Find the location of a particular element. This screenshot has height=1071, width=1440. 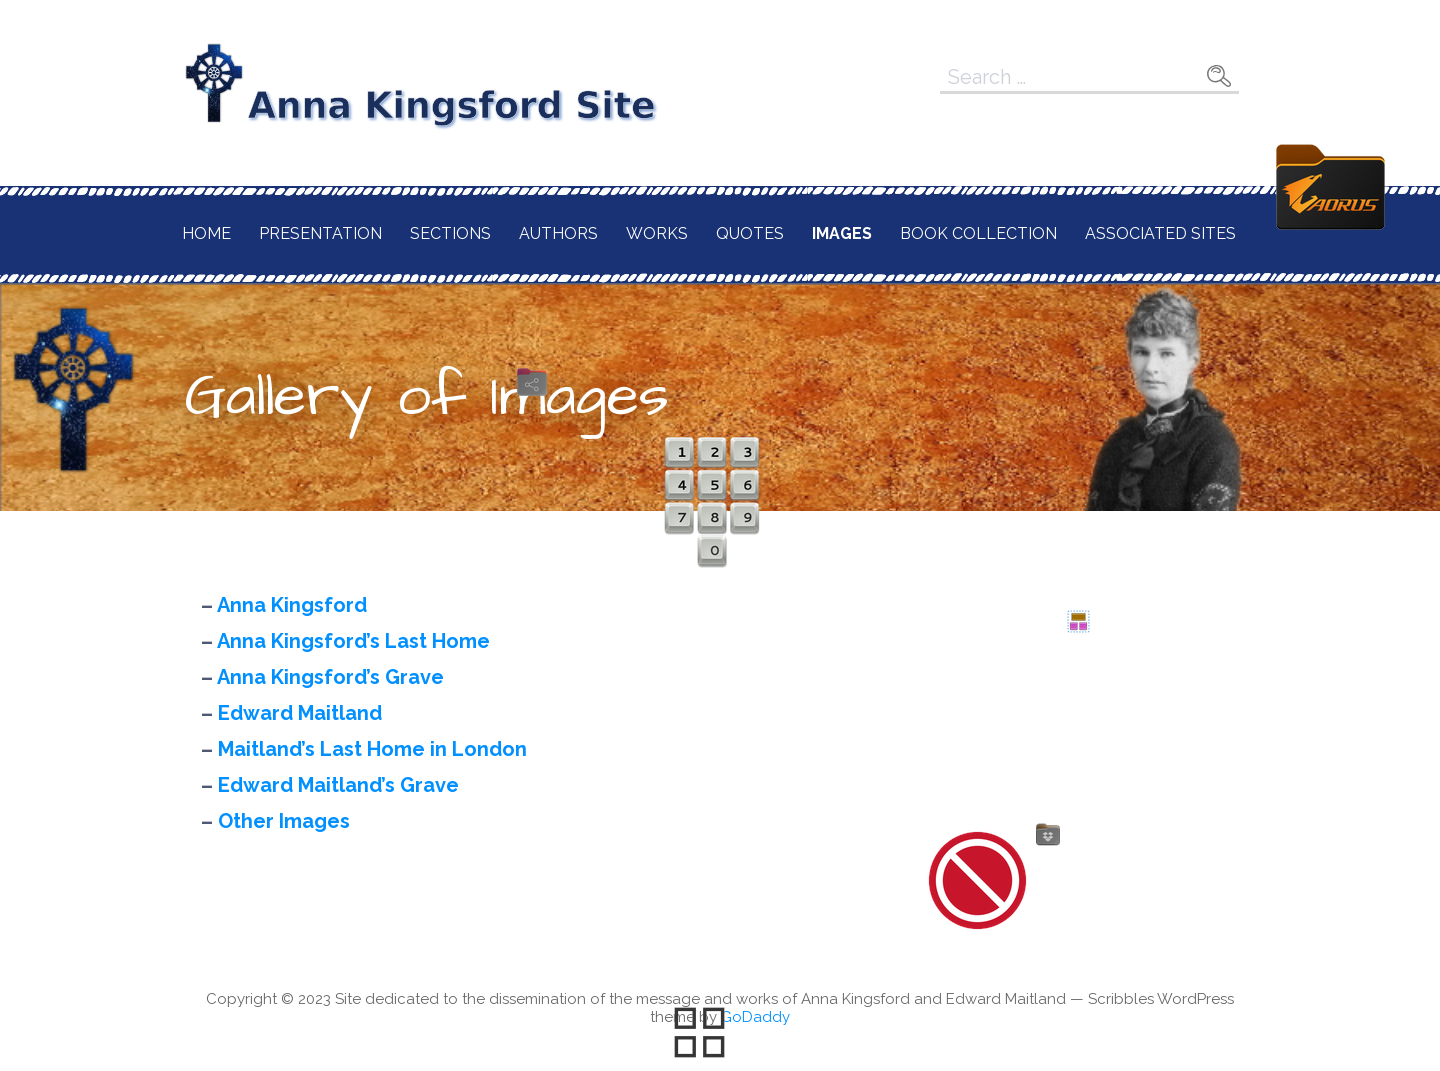

open phone dialpad for entering numbers is located at coordinates (712, 501).